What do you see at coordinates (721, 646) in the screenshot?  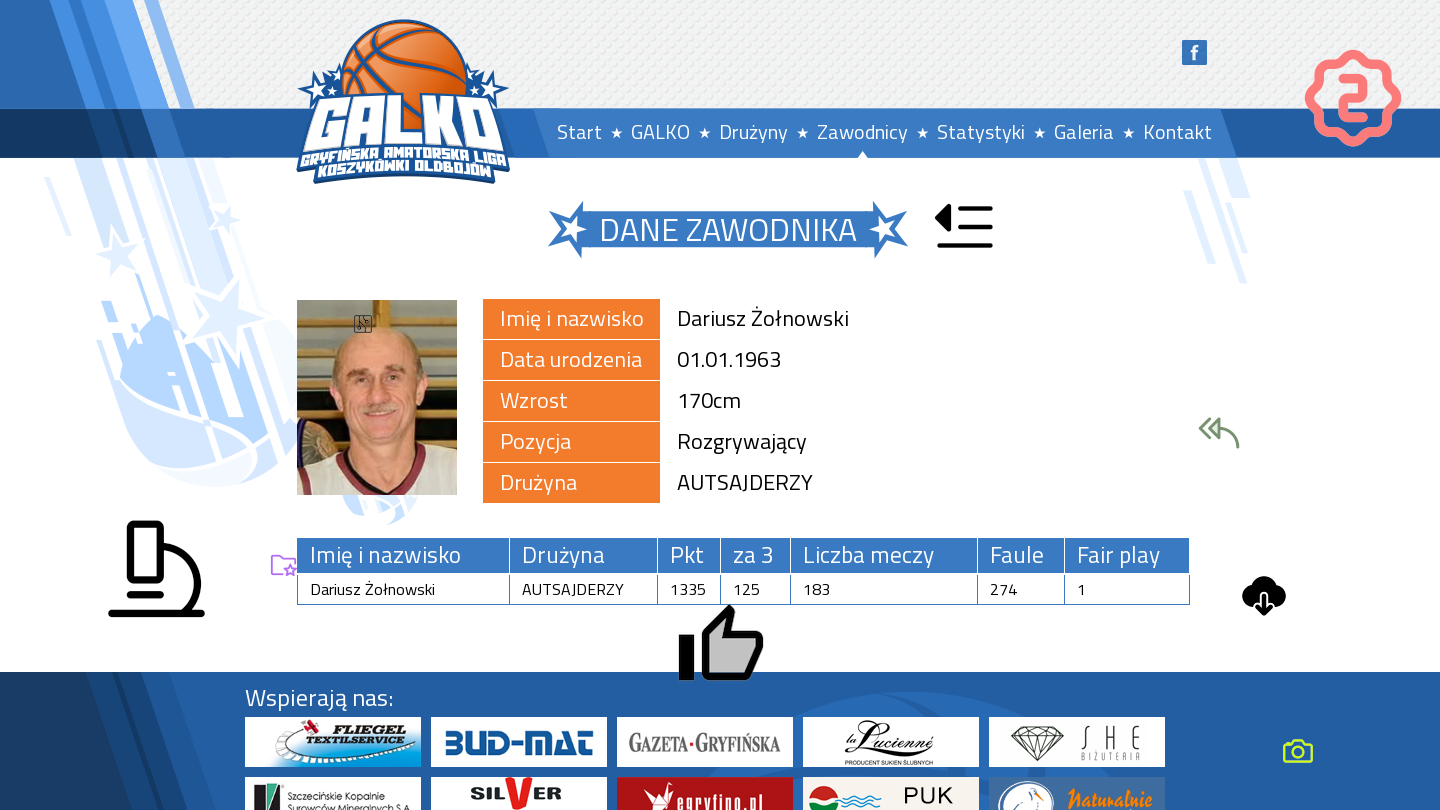 I see `like or upvote content` at bounding box center [721, 646].